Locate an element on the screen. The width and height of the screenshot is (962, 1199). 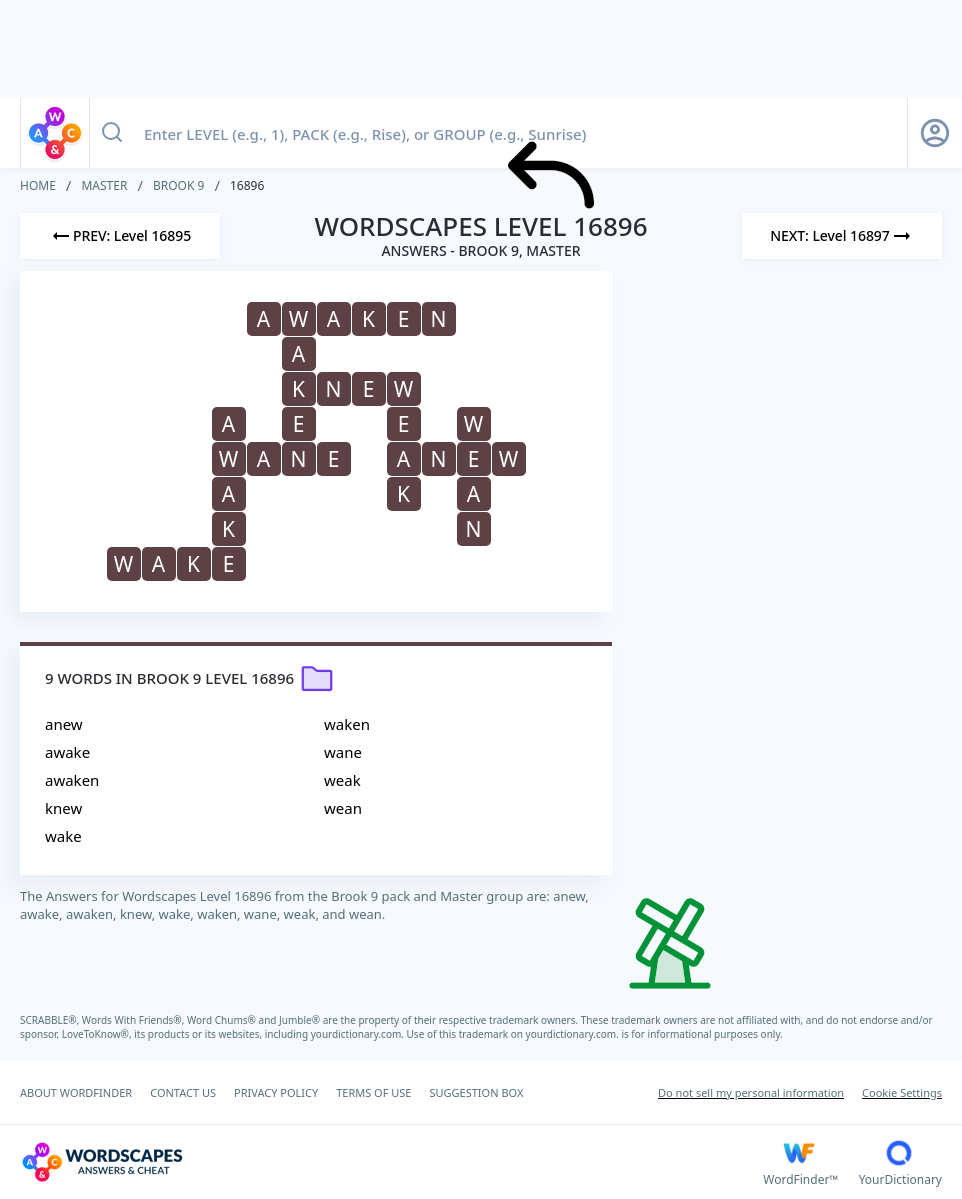
access files and documents is located at coordinates (317, 678).